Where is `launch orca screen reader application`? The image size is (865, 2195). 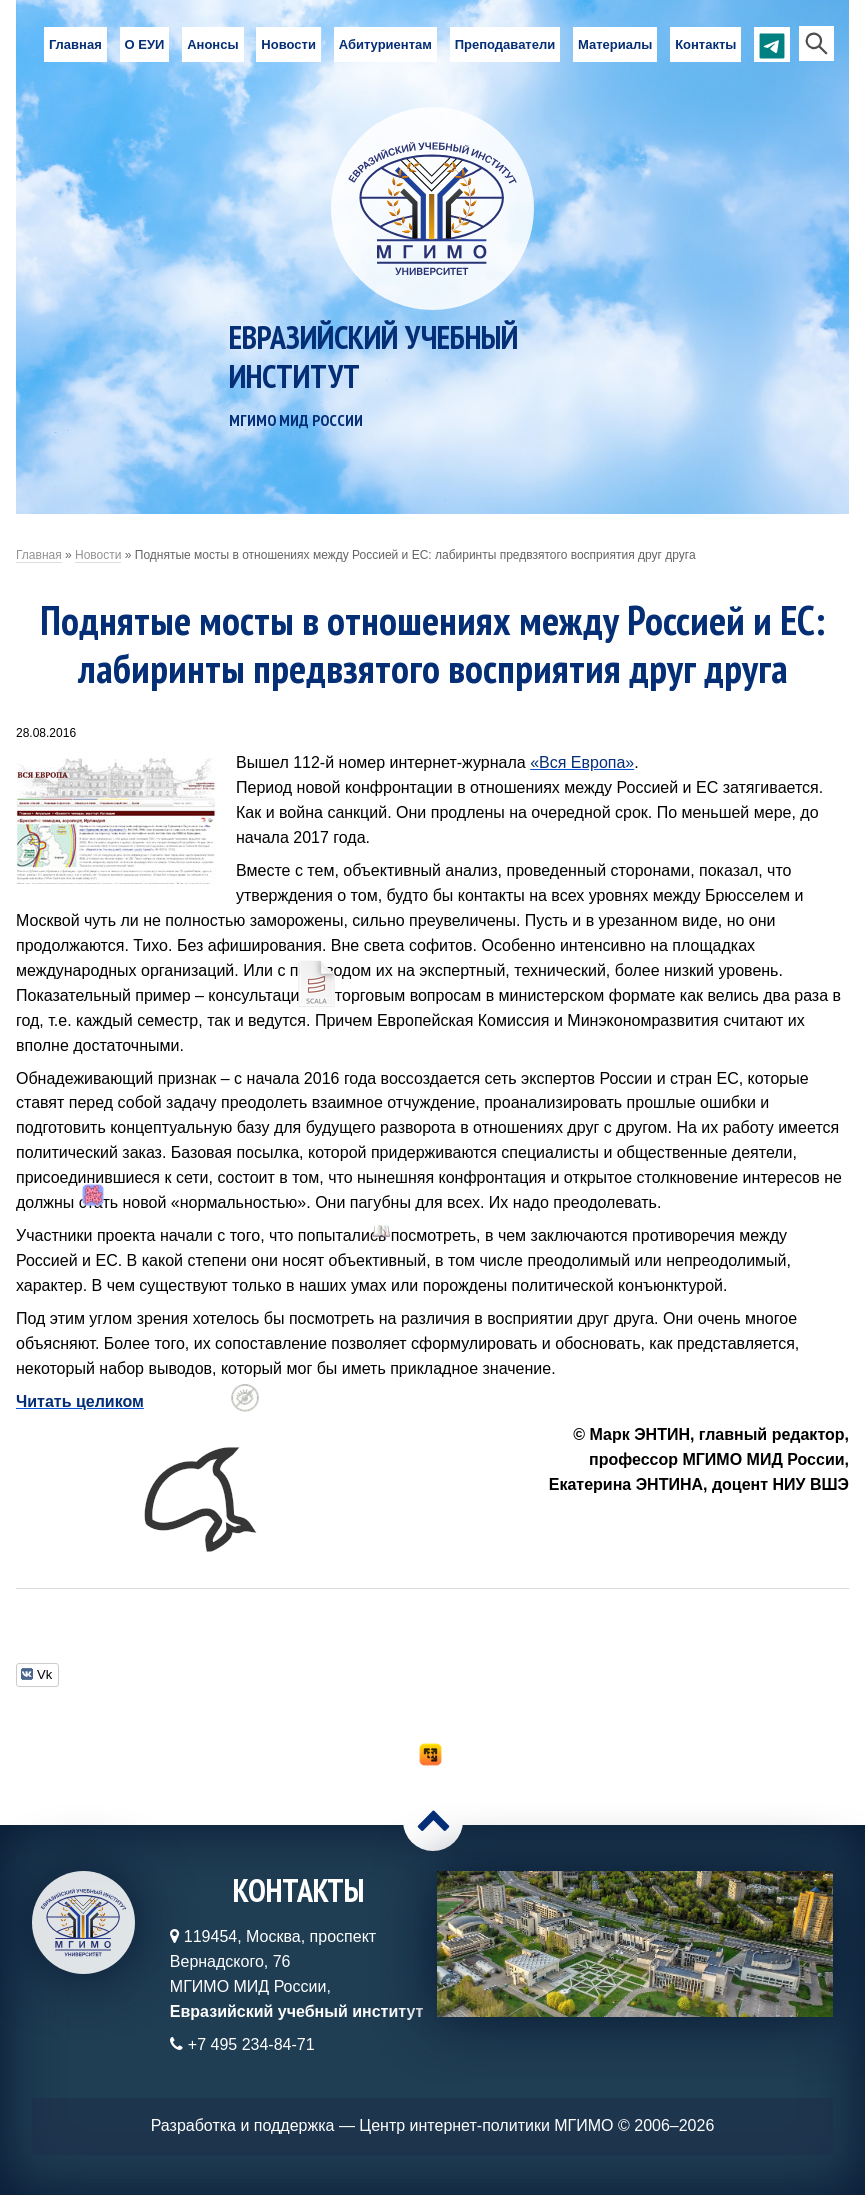 launch orca screen reader application is located at coordinates (198, 1499).